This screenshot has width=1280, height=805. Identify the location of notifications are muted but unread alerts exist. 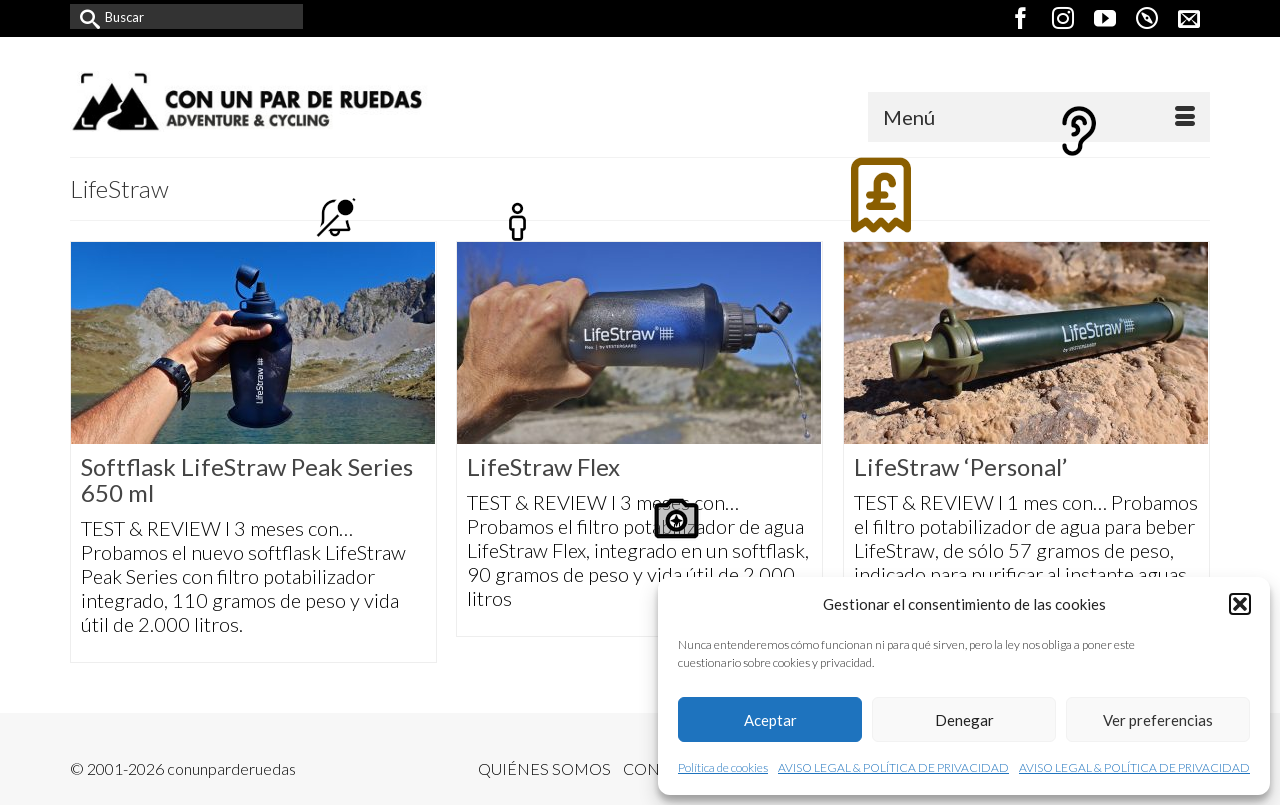
(335, 218).